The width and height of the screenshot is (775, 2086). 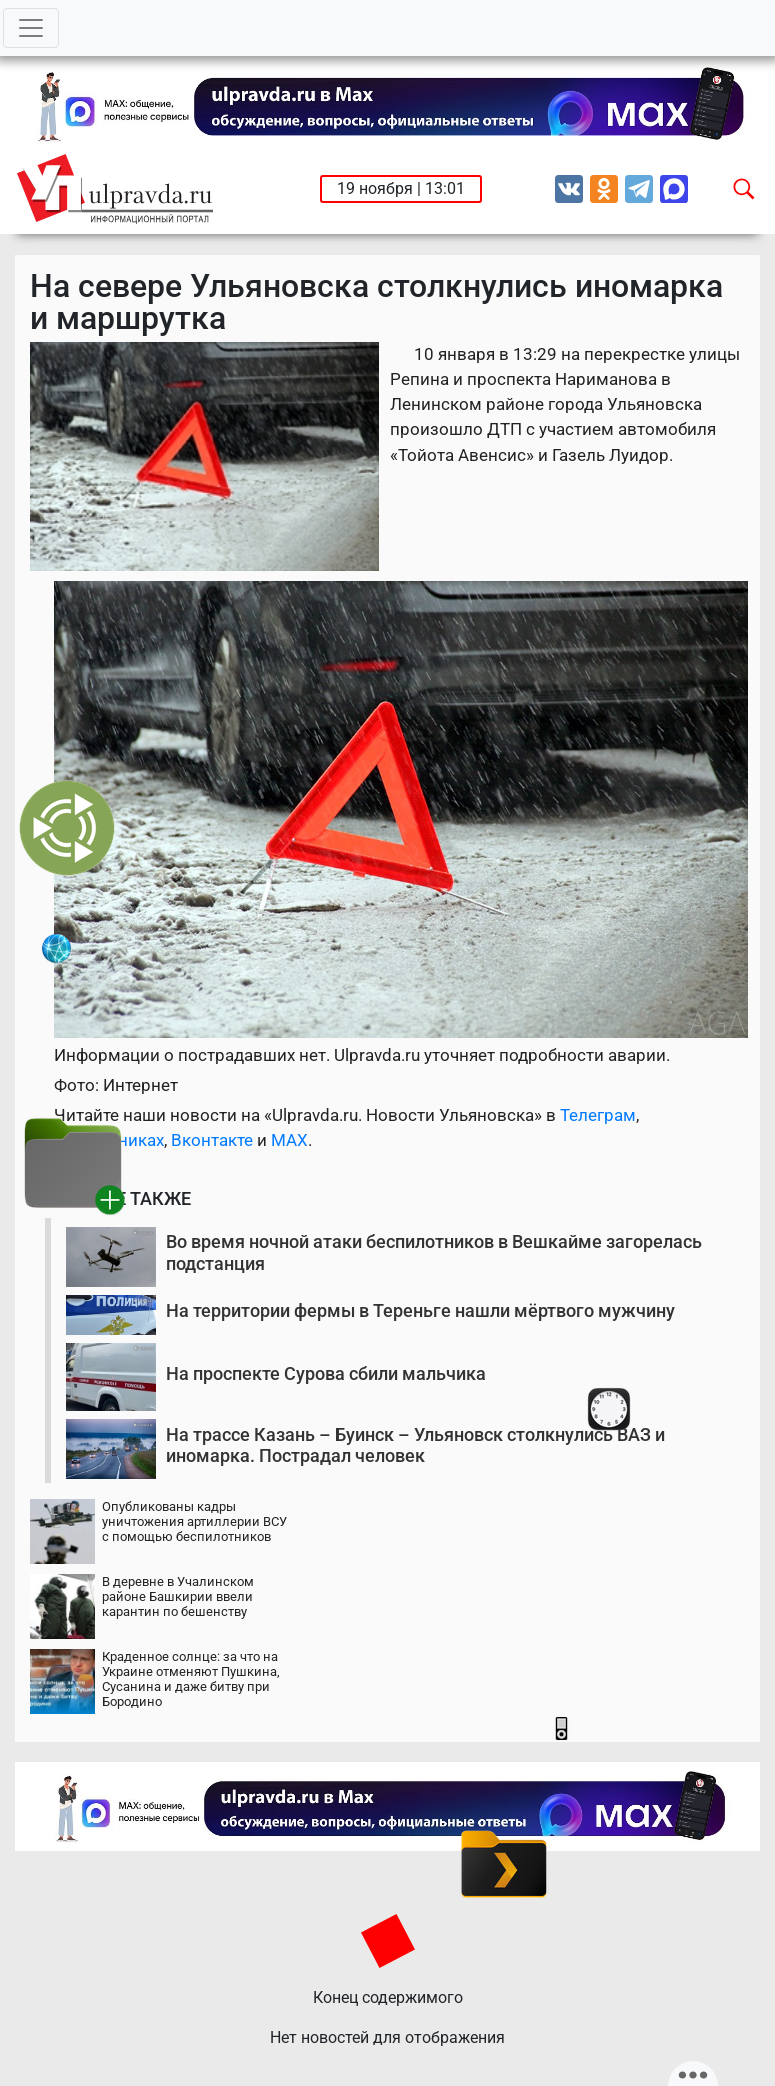 I want to click on open network browser to view connected devices, so click(x=56, y=948).